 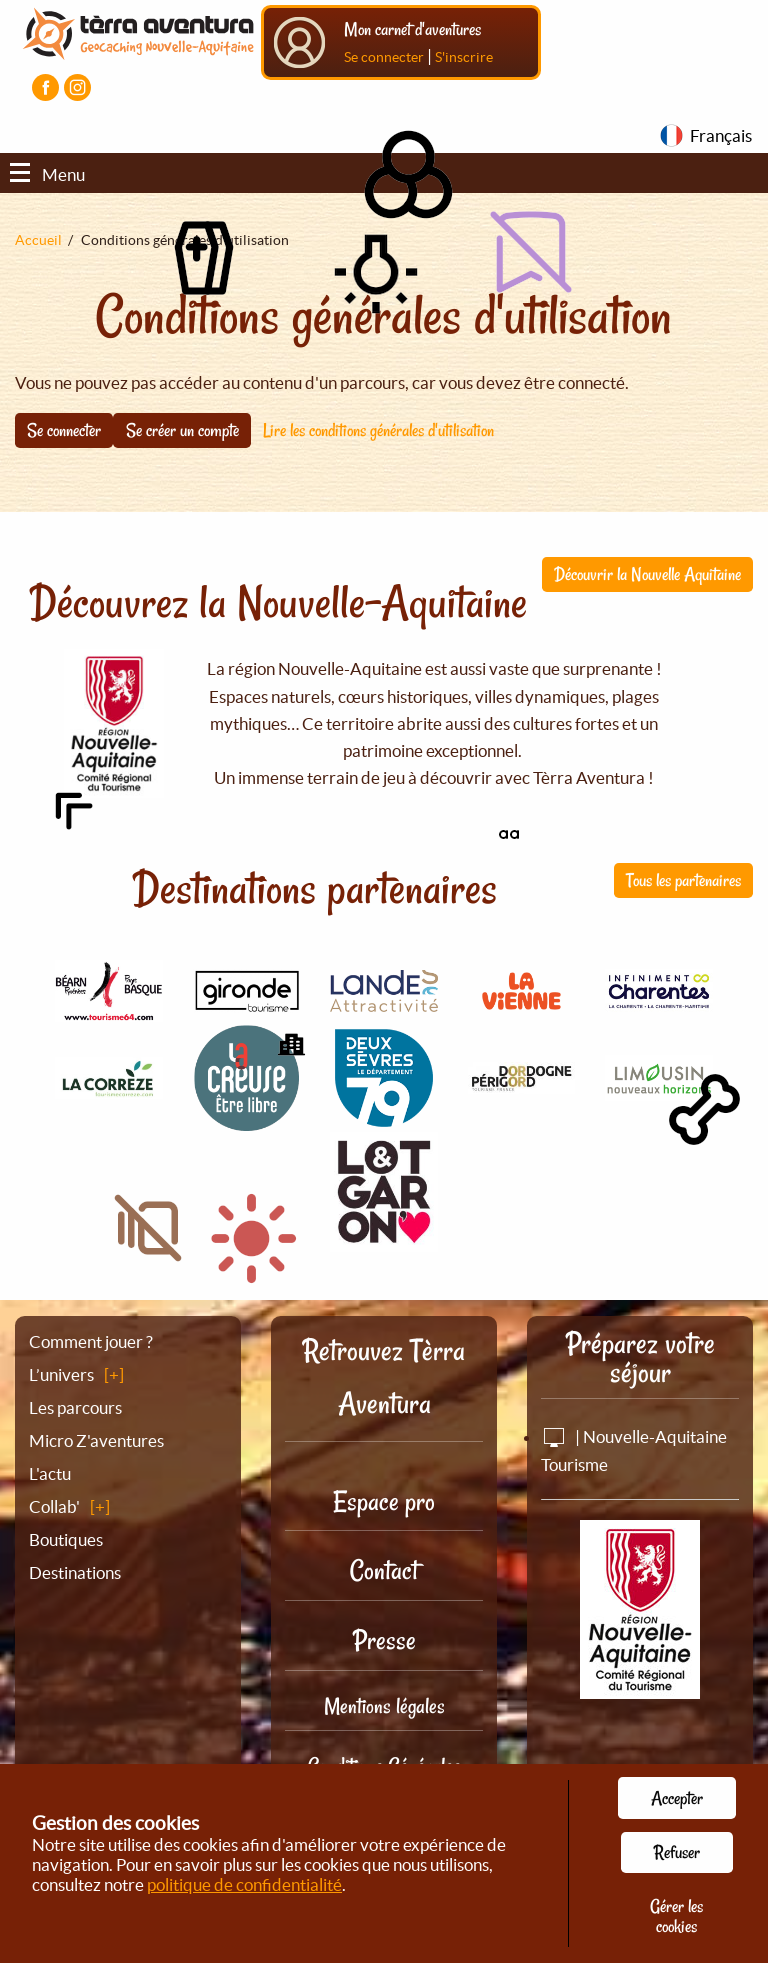 What do you see at coordinates (531, 252) in the screenshot?
I see `remove from bookmarks` at bounding box center [531, 252].